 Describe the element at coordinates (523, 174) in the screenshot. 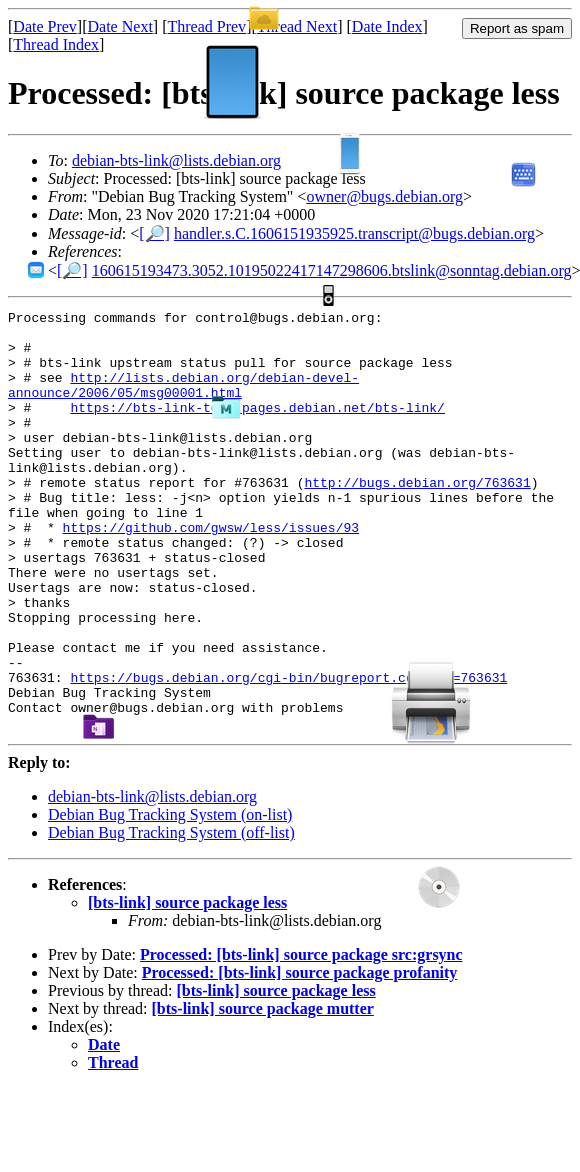

I see `access keyboard and input method settings` at that location.